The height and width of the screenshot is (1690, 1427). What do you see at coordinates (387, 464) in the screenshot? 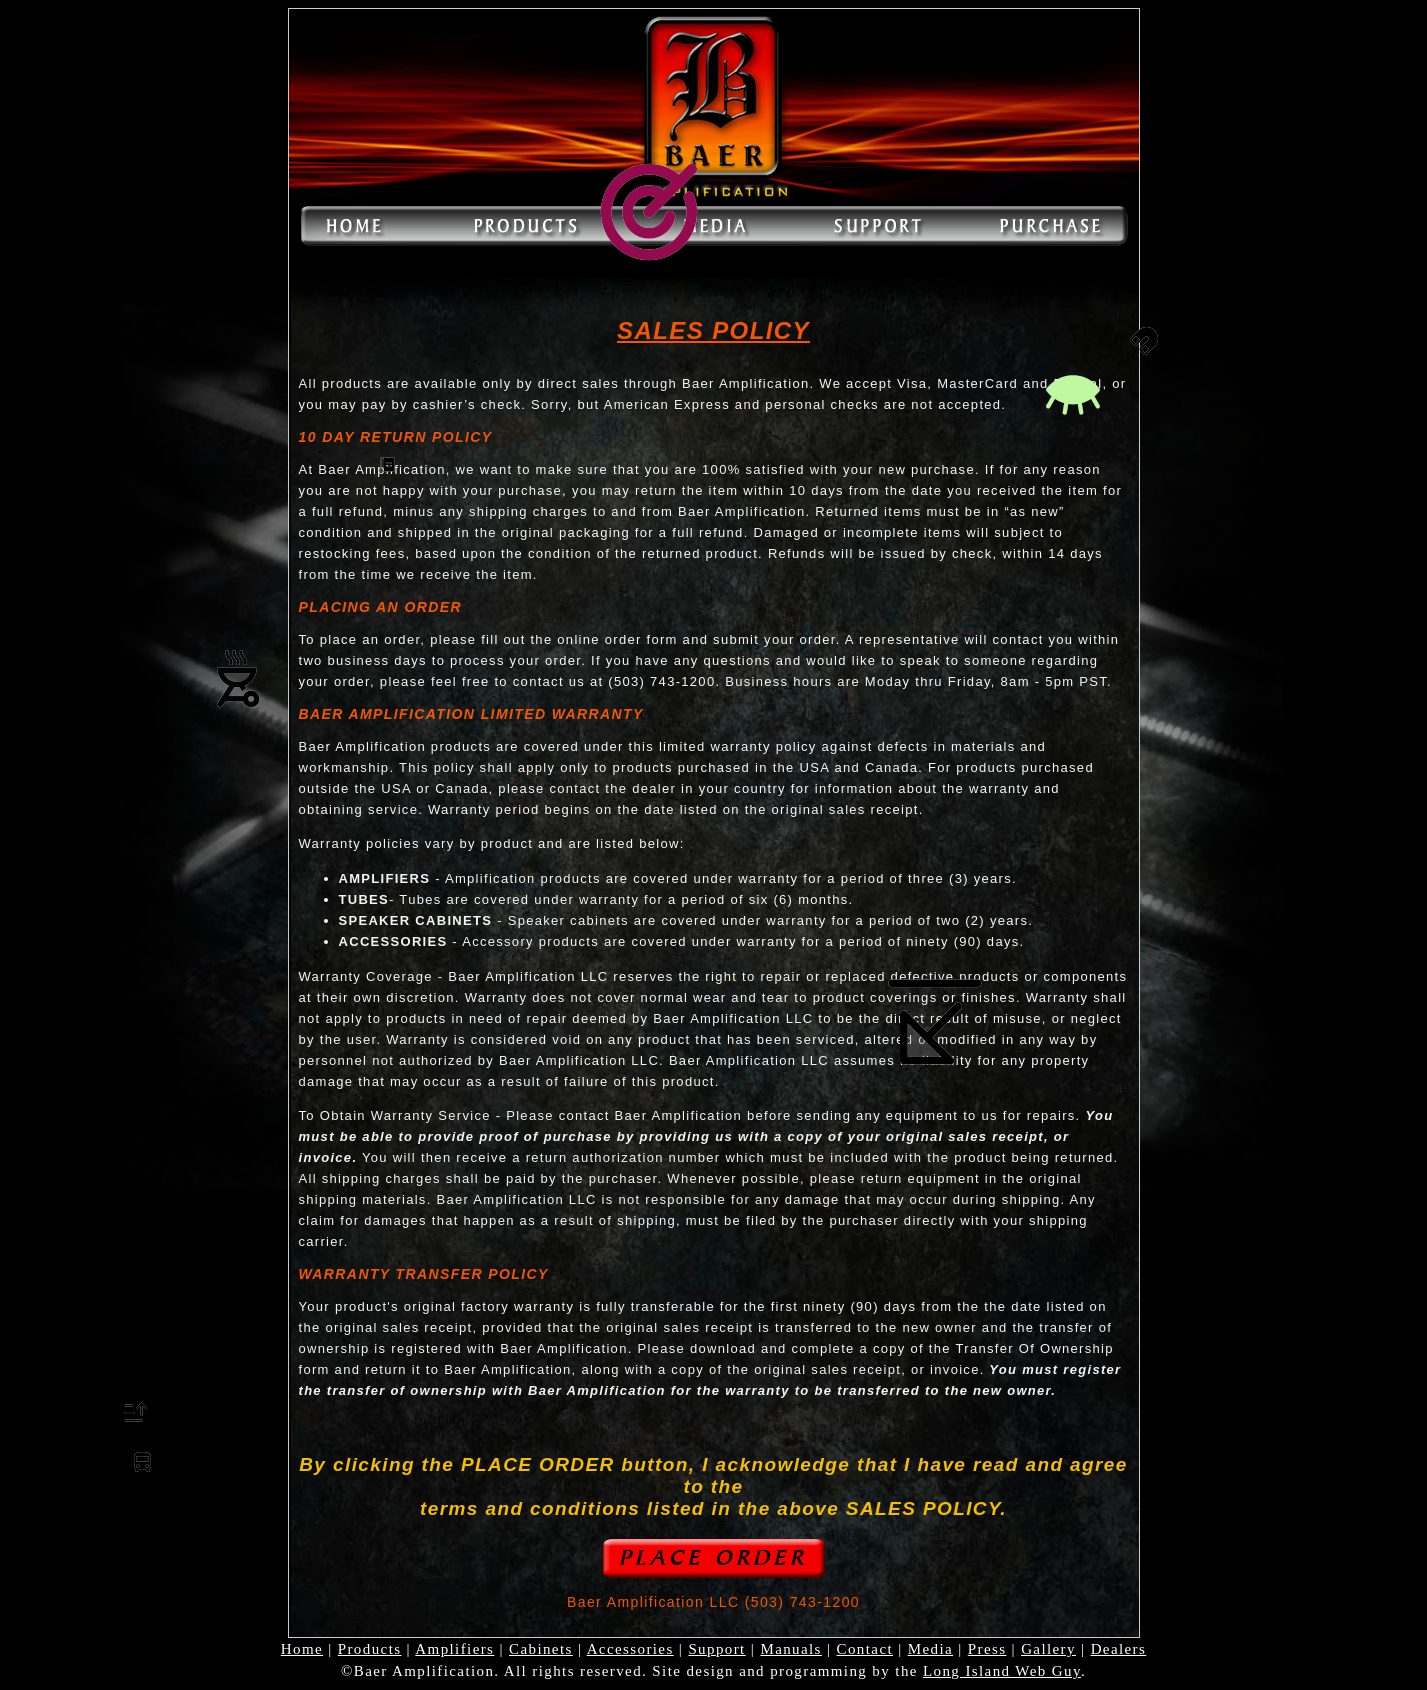
I see `open your notebook or notes` at bounding box center [387, 464].